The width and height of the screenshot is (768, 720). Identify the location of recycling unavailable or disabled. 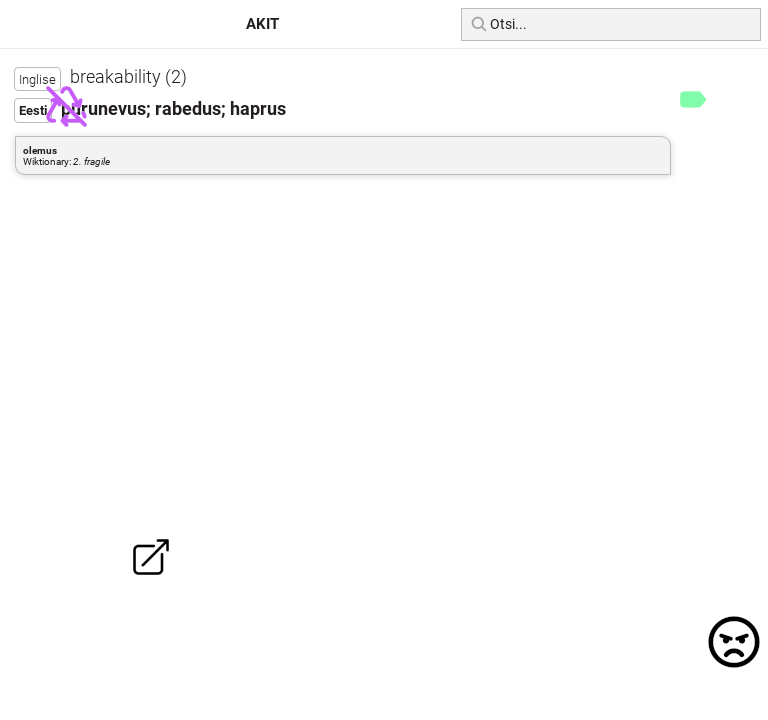
(66, 106).